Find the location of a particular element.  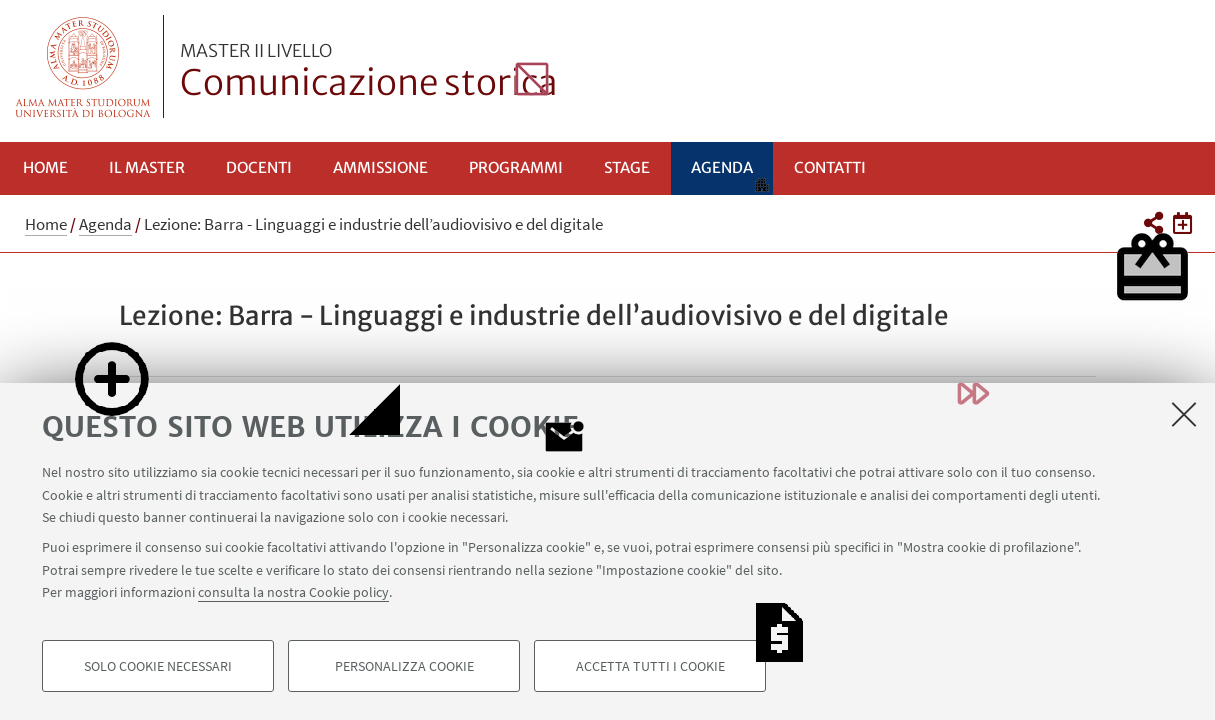

redeem a gift card or promotional code is located at coordinates (1152, 268).